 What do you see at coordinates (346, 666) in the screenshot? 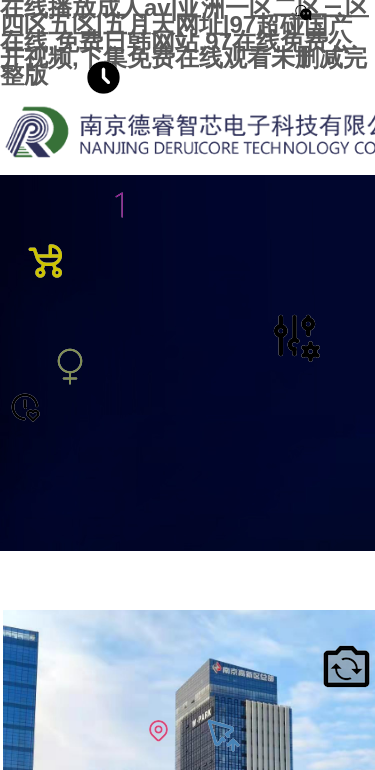
I see `switch between front and rear camera` at bounding box center [346, 666].